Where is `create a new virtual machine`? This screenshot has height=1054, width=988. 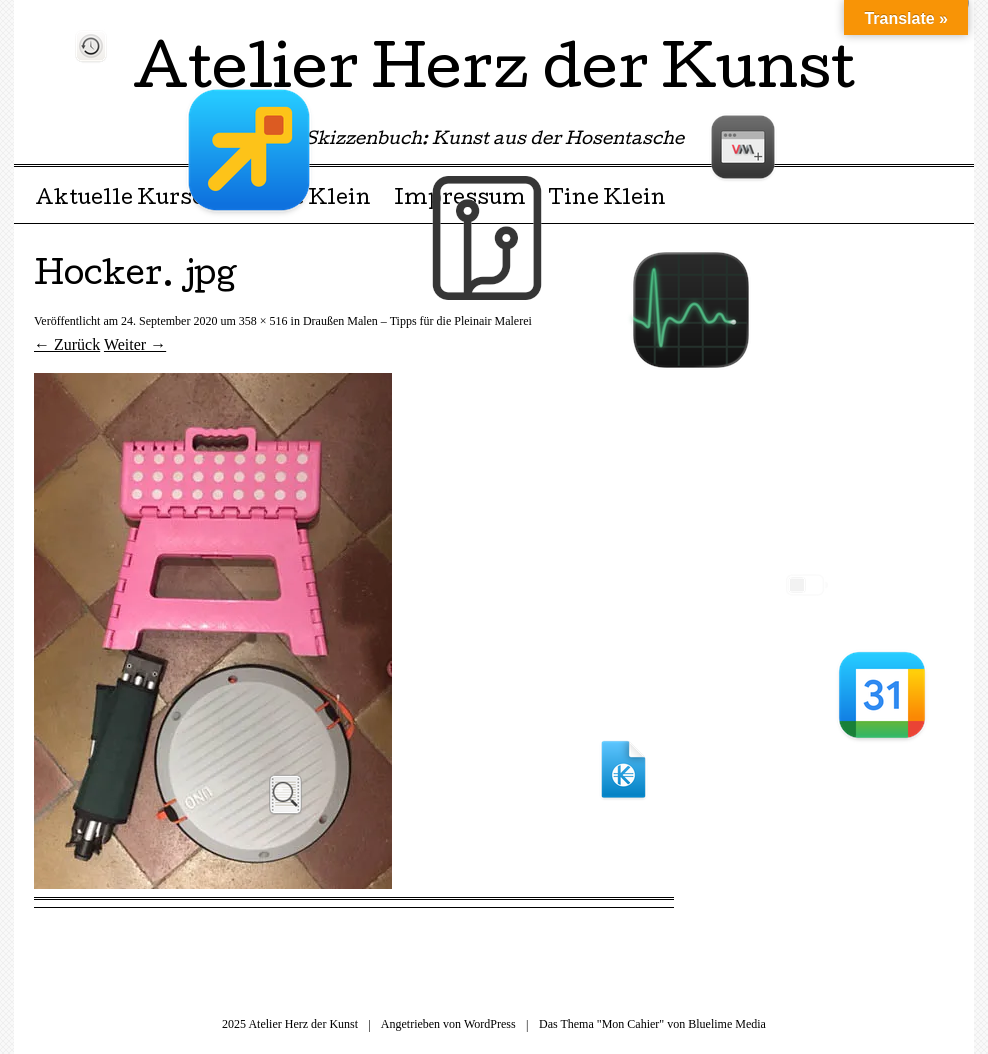 create a new virtual machine is located at coordinates (743, 147).